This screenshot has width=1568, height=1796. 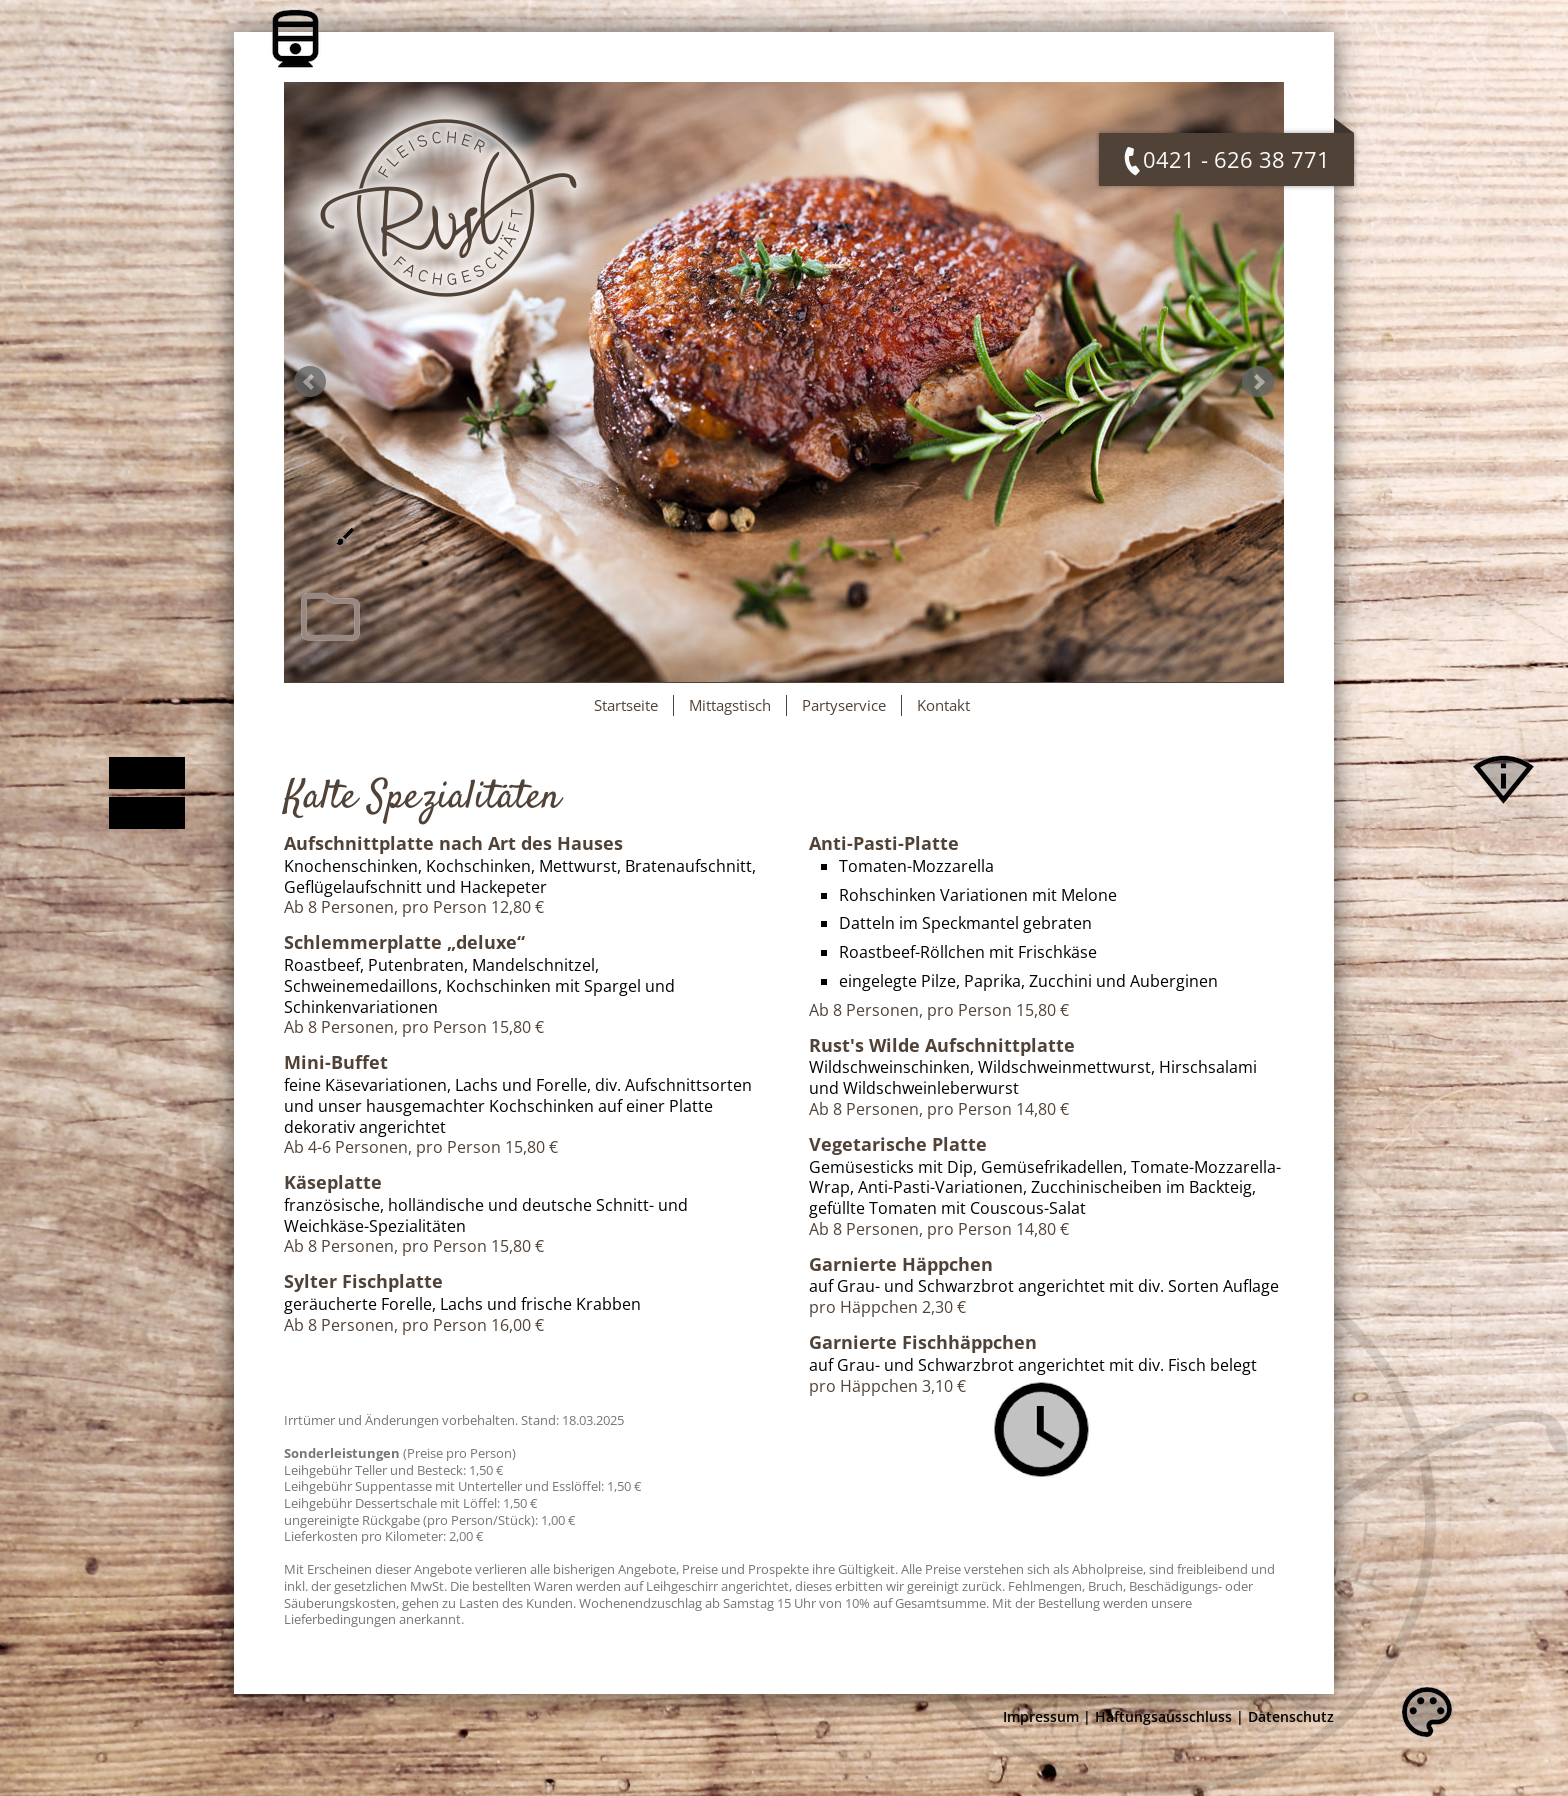 What do you see at coordinates (1503, 778) in the screenshot?
I see `view wifi network information` at bounding box center [1503, 778].